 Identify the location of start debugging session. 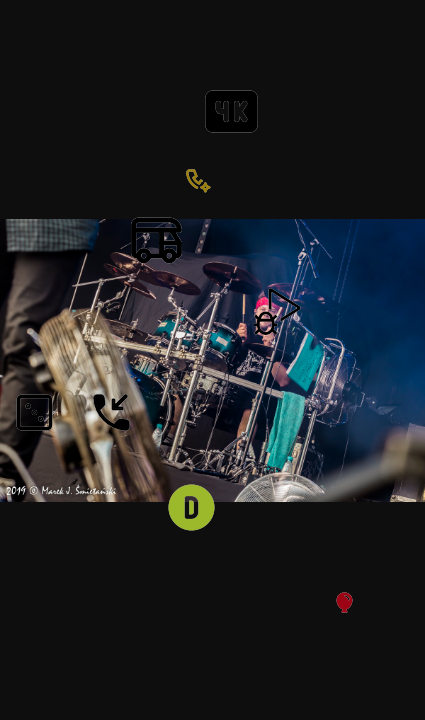
(277, 311).